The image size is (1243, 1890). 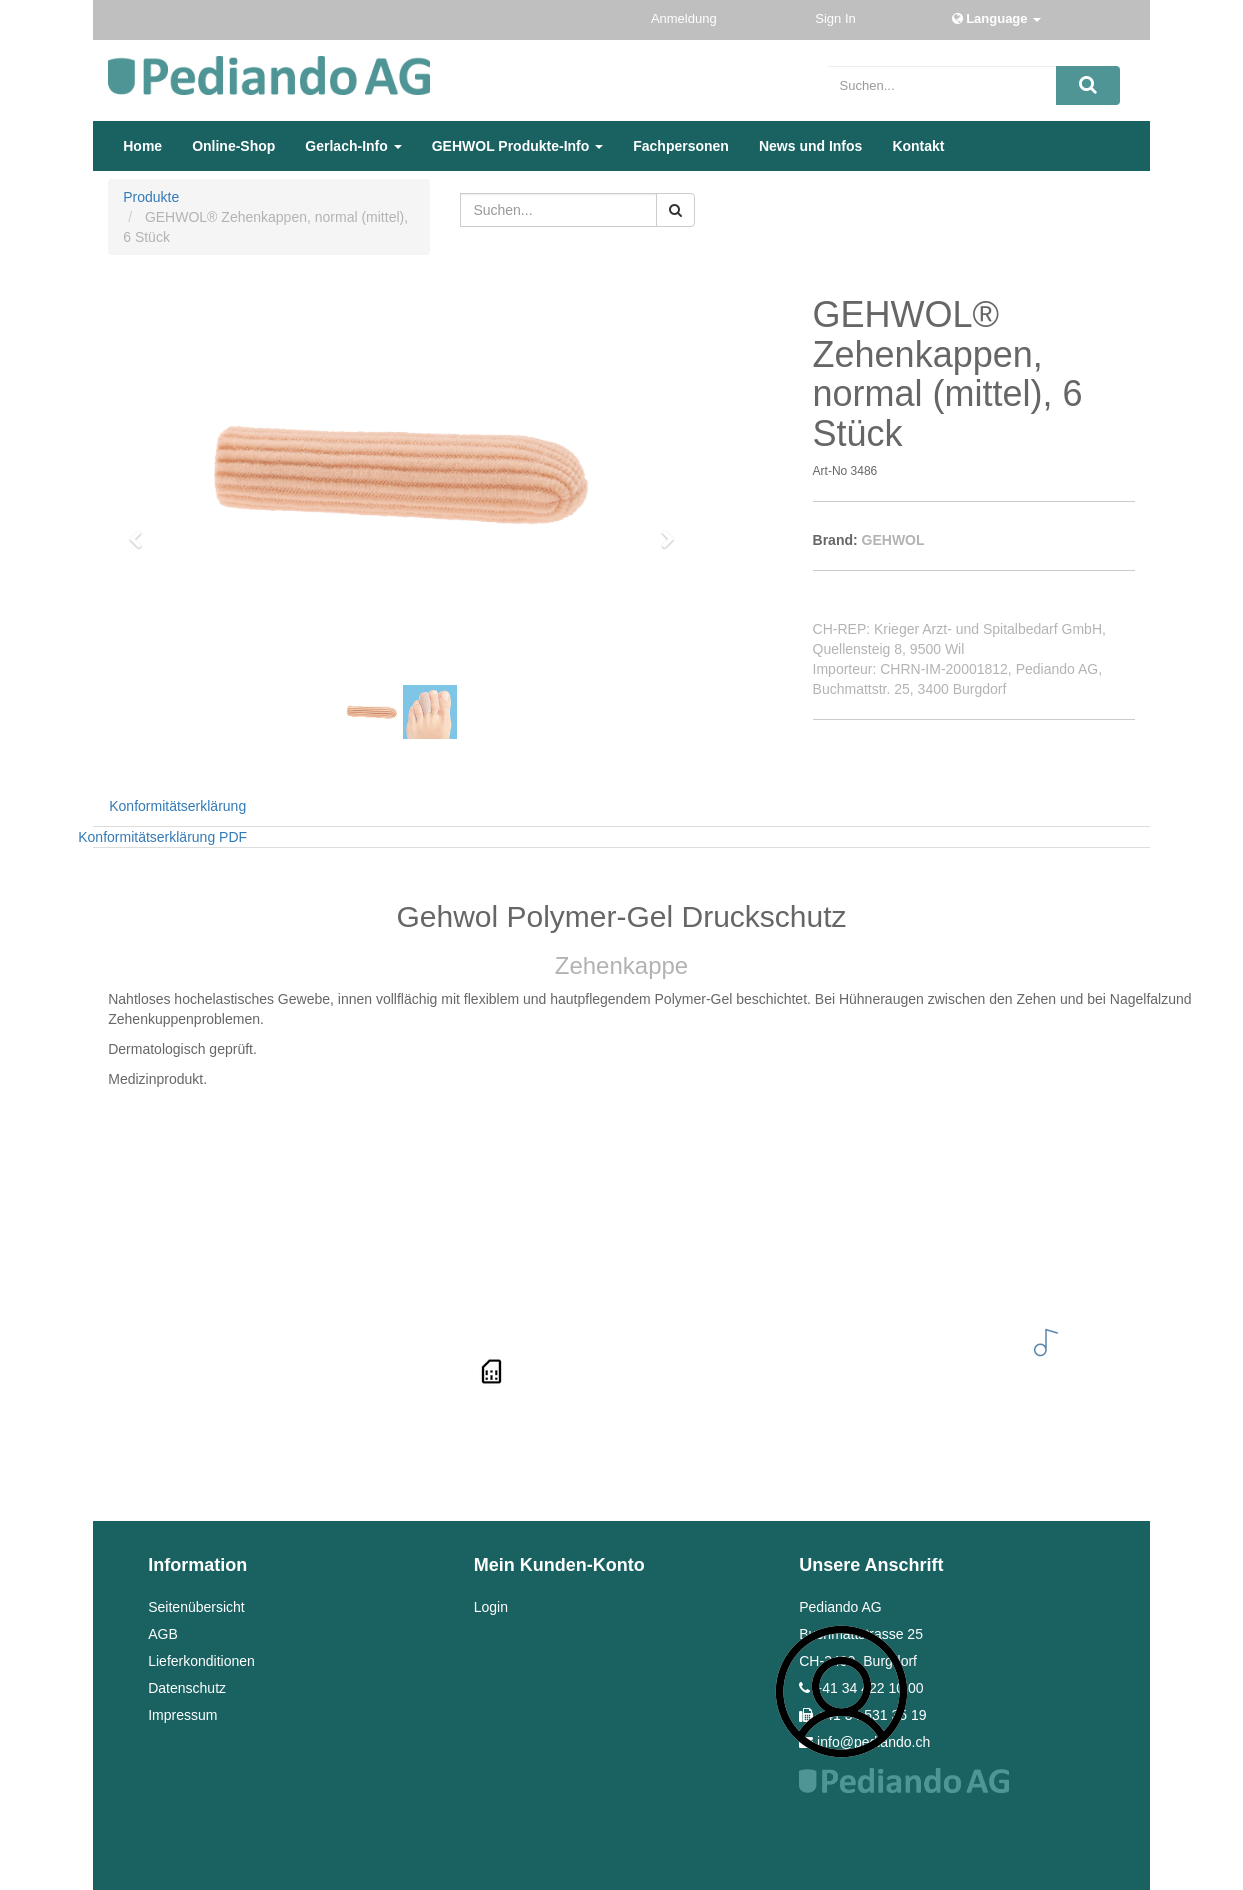 I want to click on play or access music, so click(x=1046, y=1342).